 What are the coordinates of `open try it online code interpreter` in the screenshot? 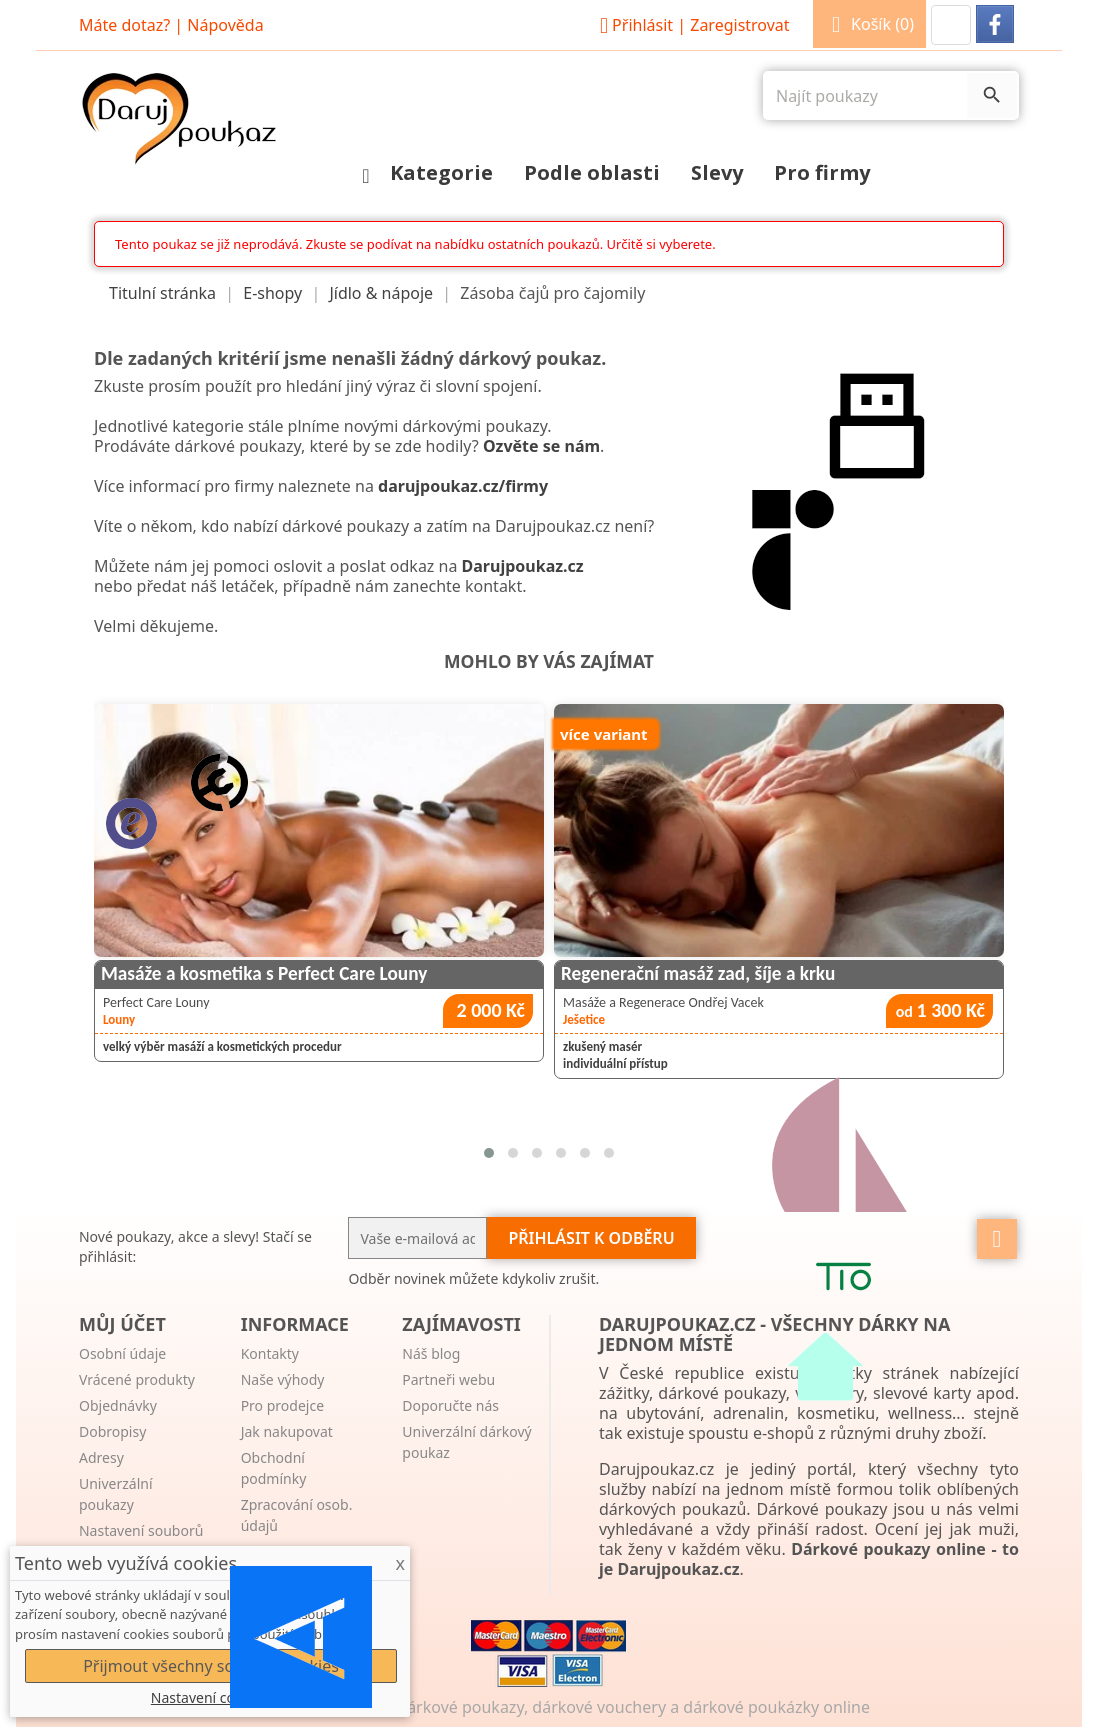 It's located at (843, 1276).